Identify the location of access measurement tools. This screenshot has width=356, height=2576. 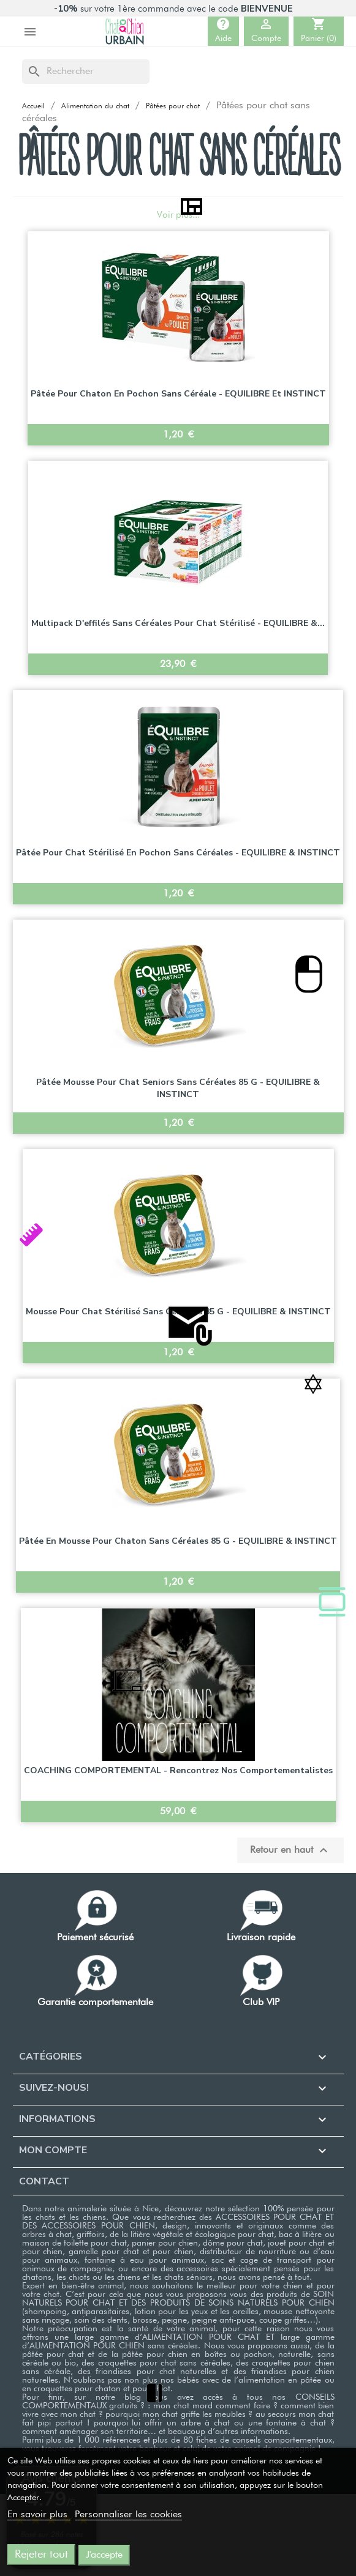
(31, 1235).